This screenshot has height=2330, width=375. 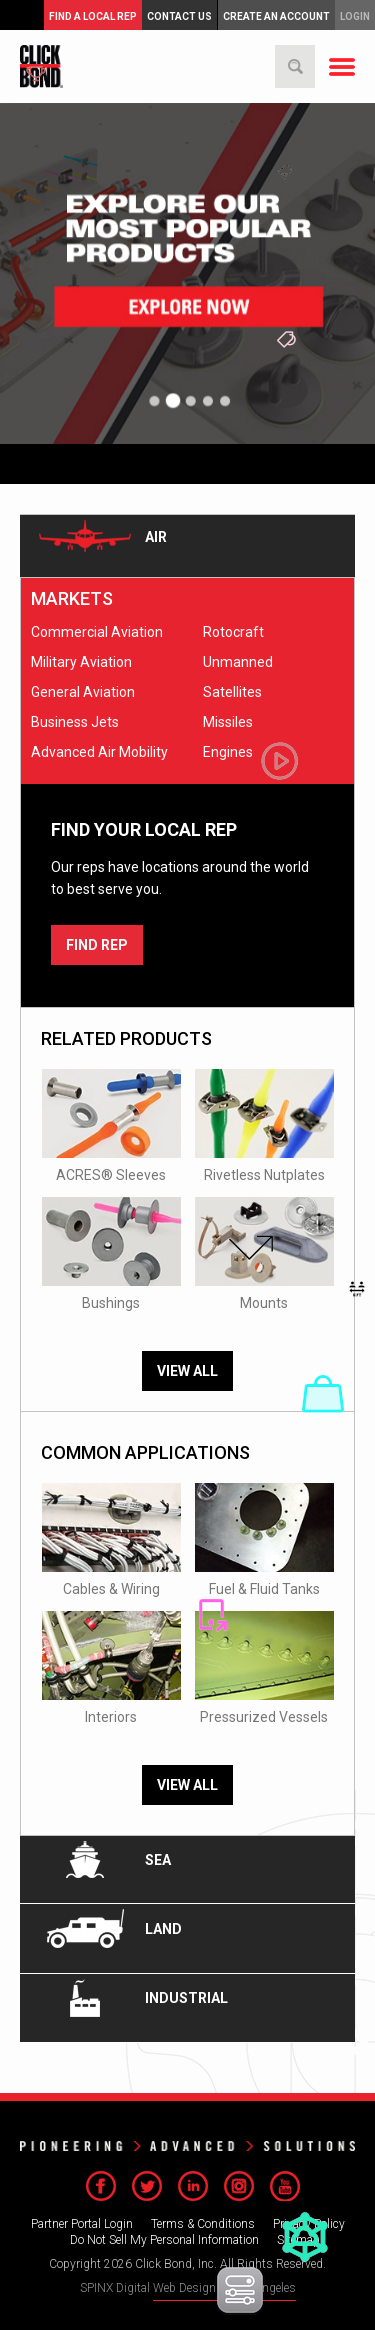 What do you see at coordinates (286, 339) in the screenshot?
I see `add or manage tags for a file` at bounding box center [286, 339].